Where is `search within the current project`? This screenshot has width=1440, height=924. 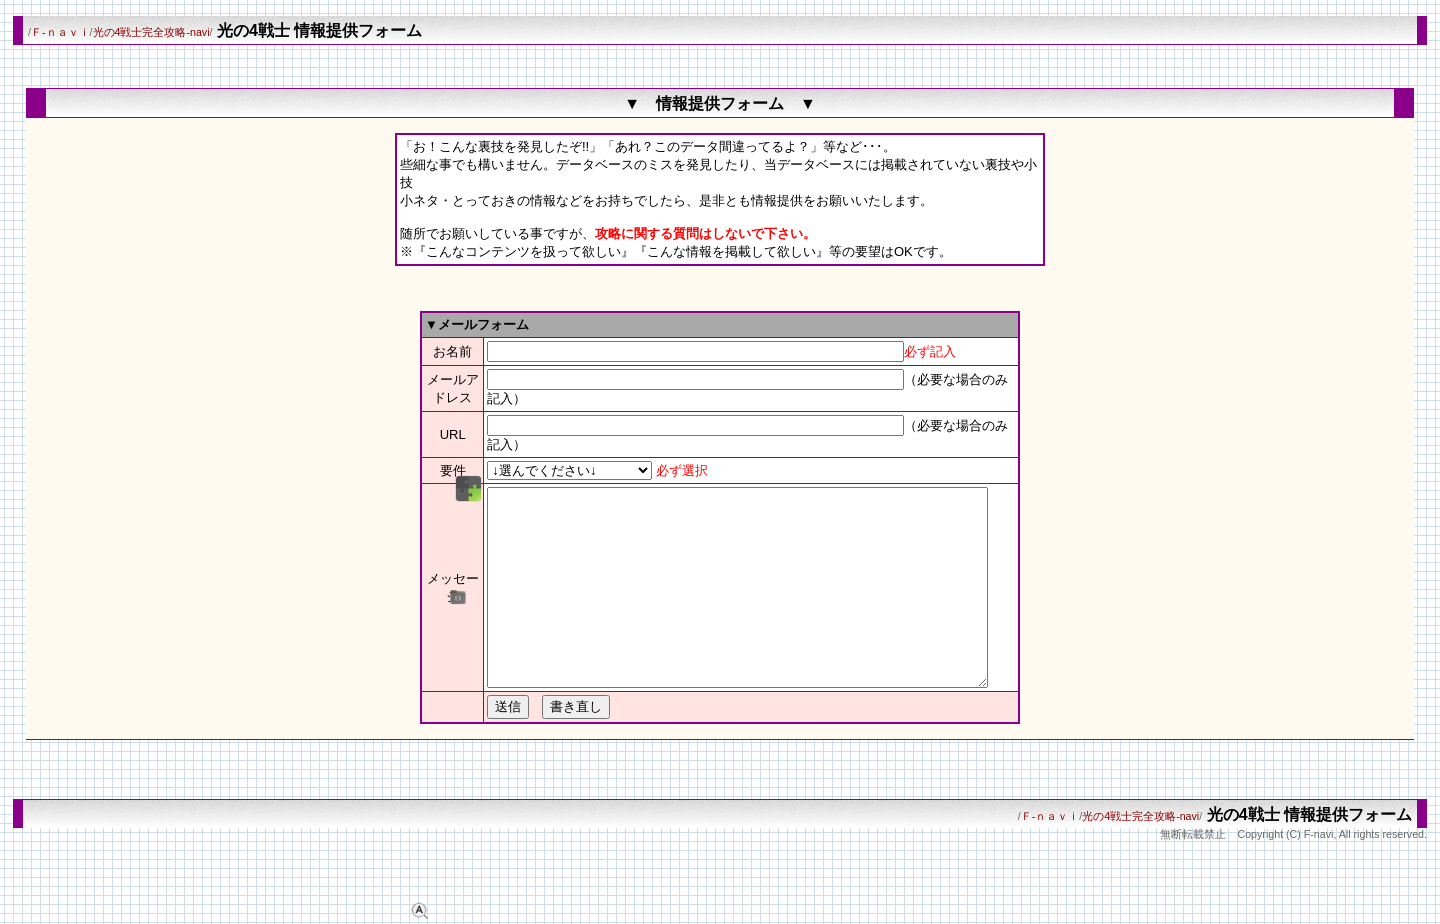 search within the current project is located at coordinates (420, 911).